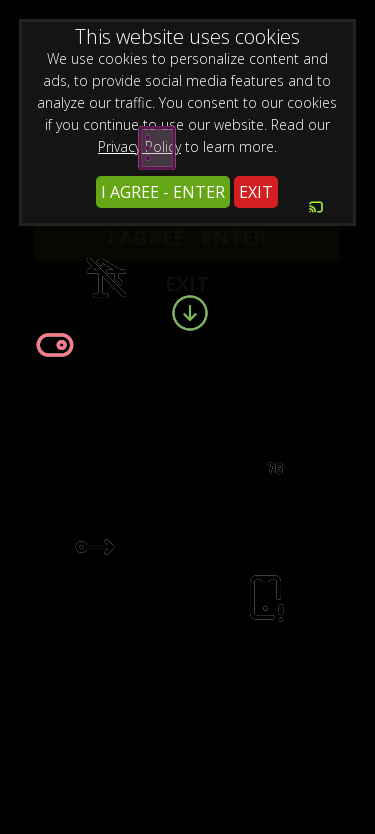  Describe the element at coordinates (95, 547) in the screenshot. I see `proceed to the next step` at that location.